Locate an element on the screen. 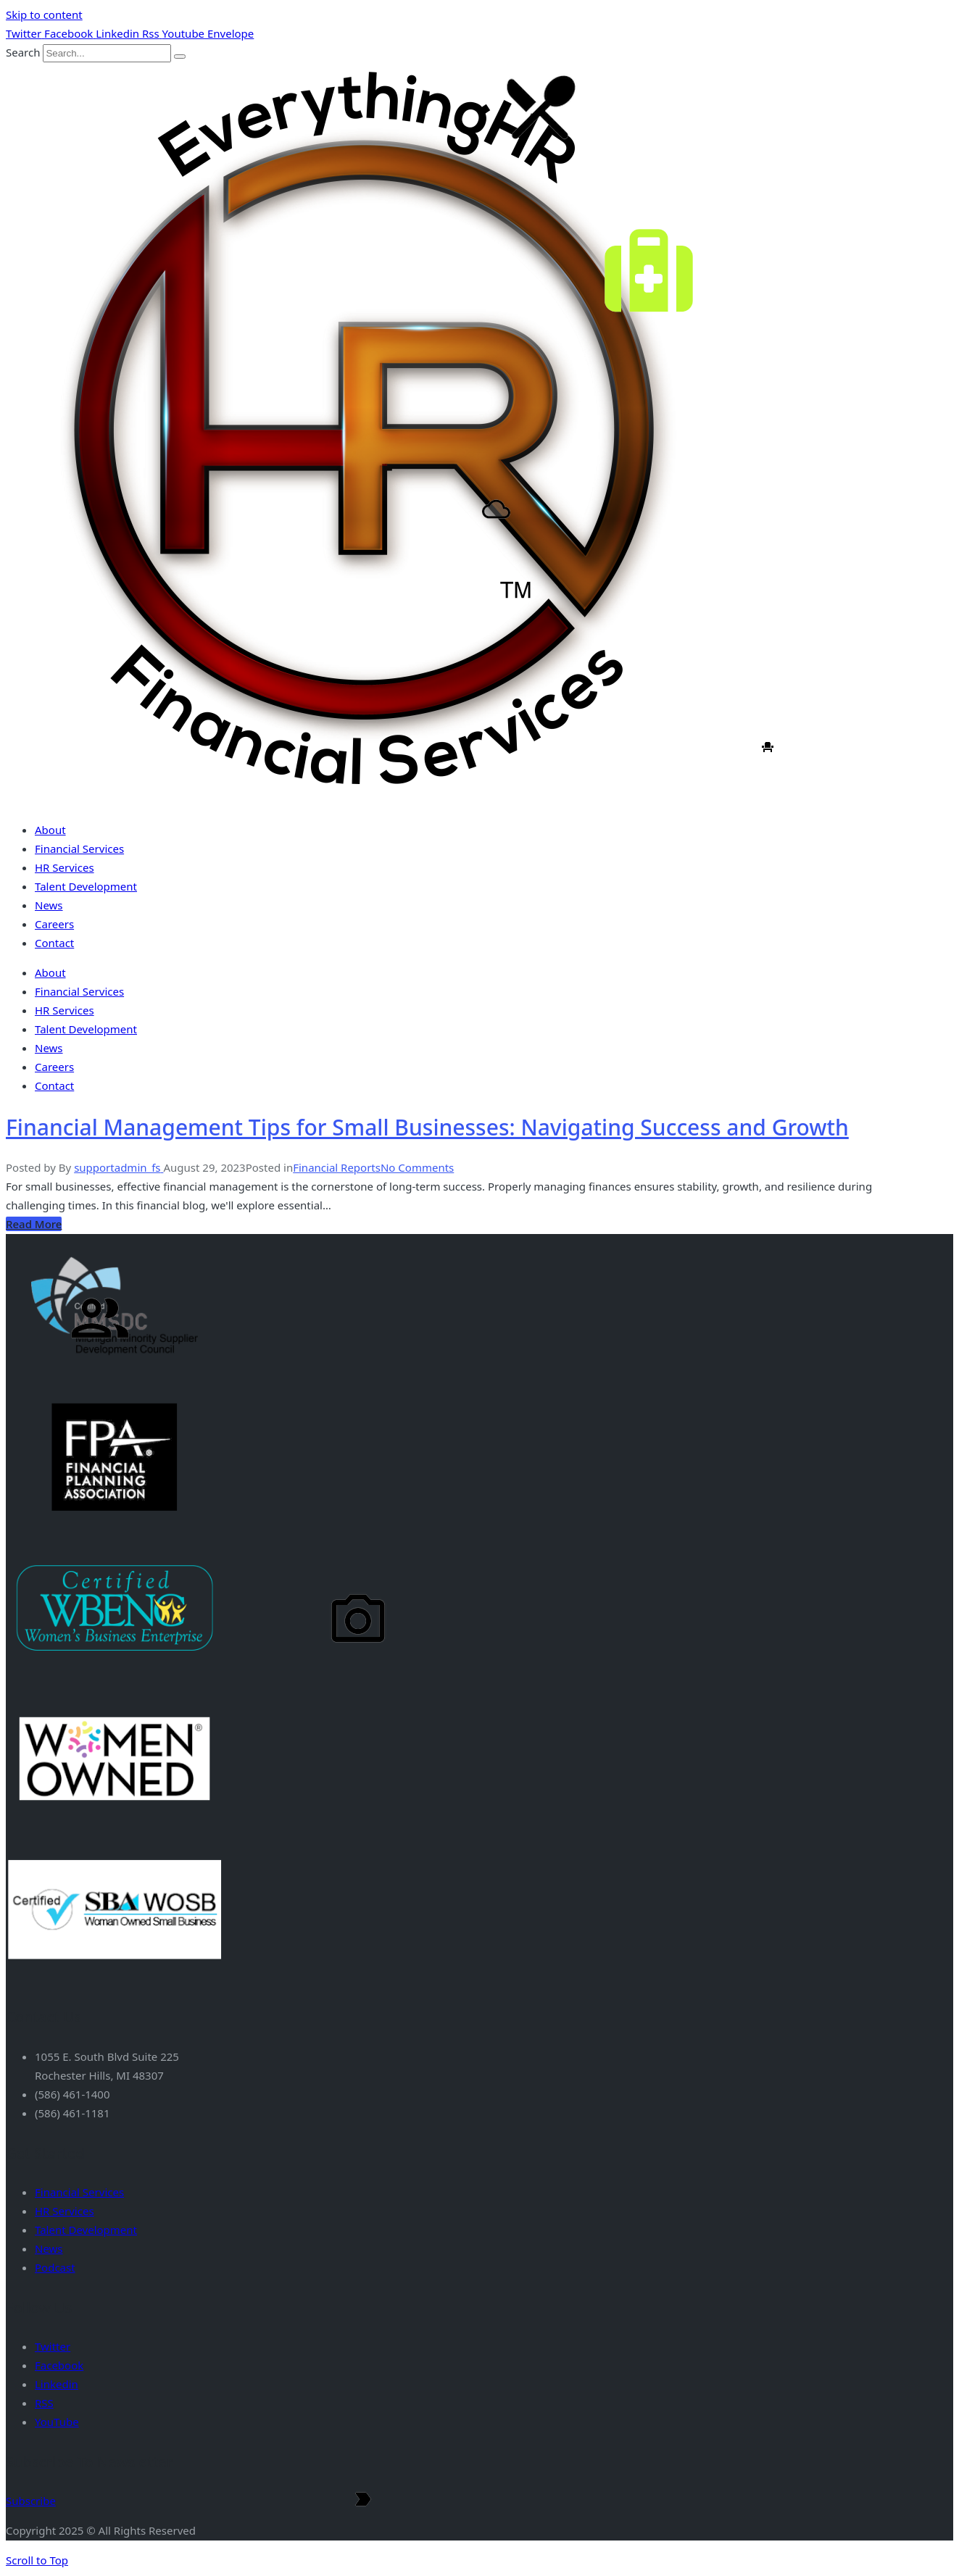 Image resolution: width=959 pixels, height=2576 pixels. mark a message or item as important is located at coordinates (362, 2499).